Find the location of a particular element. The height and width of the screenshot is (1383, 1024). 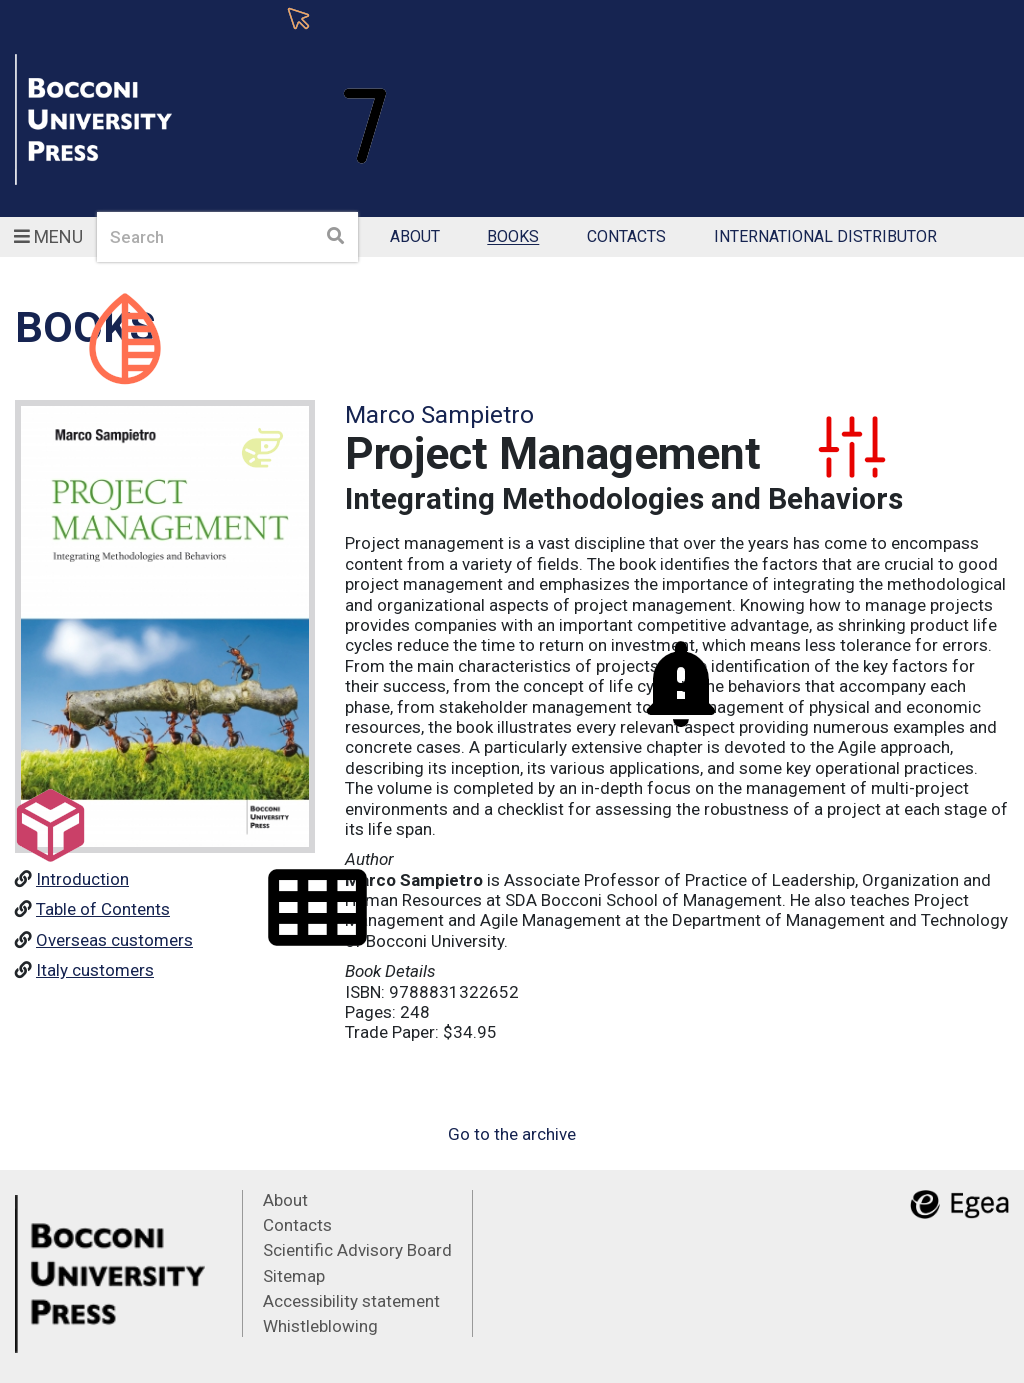

important notification requiring attention is located at coordinates (681, 683).